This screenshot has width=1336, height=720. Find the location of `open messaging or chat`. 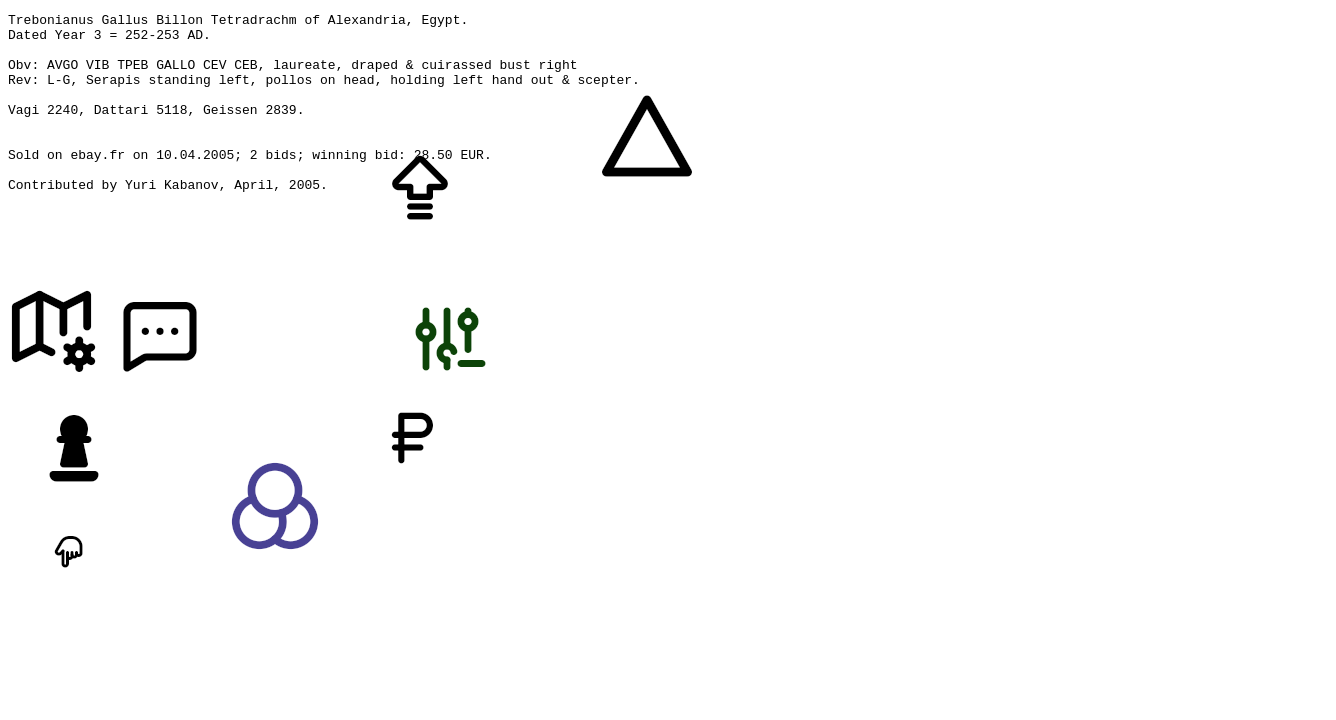

open messaging or chat is located at coordinates (160, 335).